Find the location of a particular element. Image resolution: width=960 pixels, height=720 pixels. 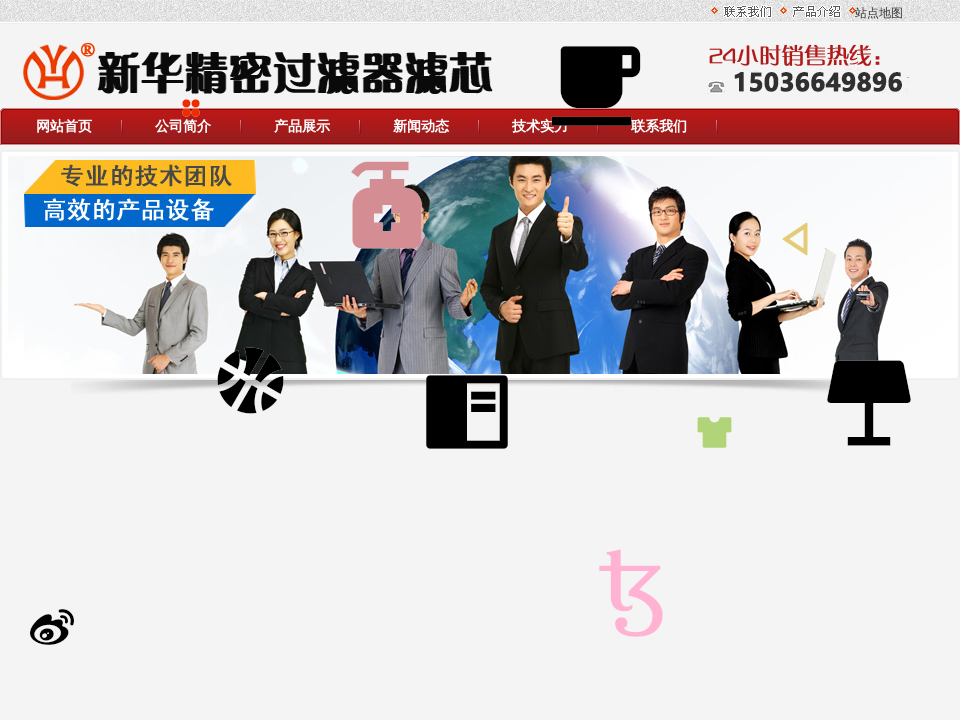

access sports scores and updates is located at coordinates (250, 380).